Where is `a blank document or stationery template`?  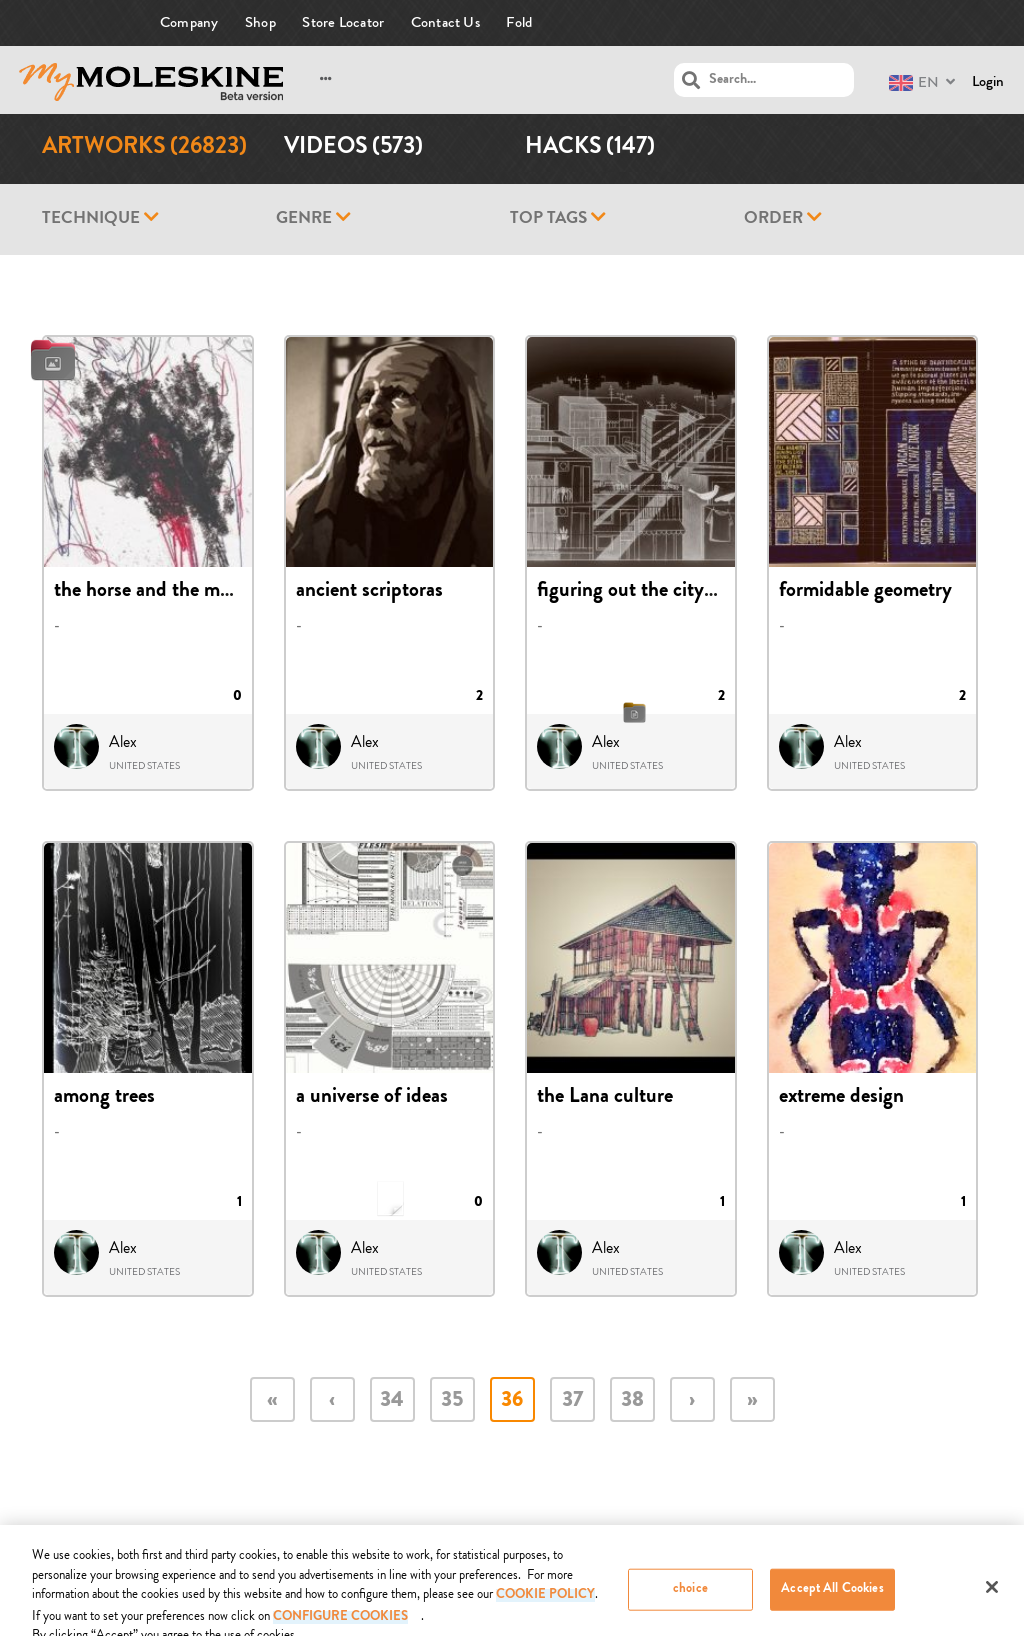 a blank document or stationery template is located at coordinates (390, 1199).